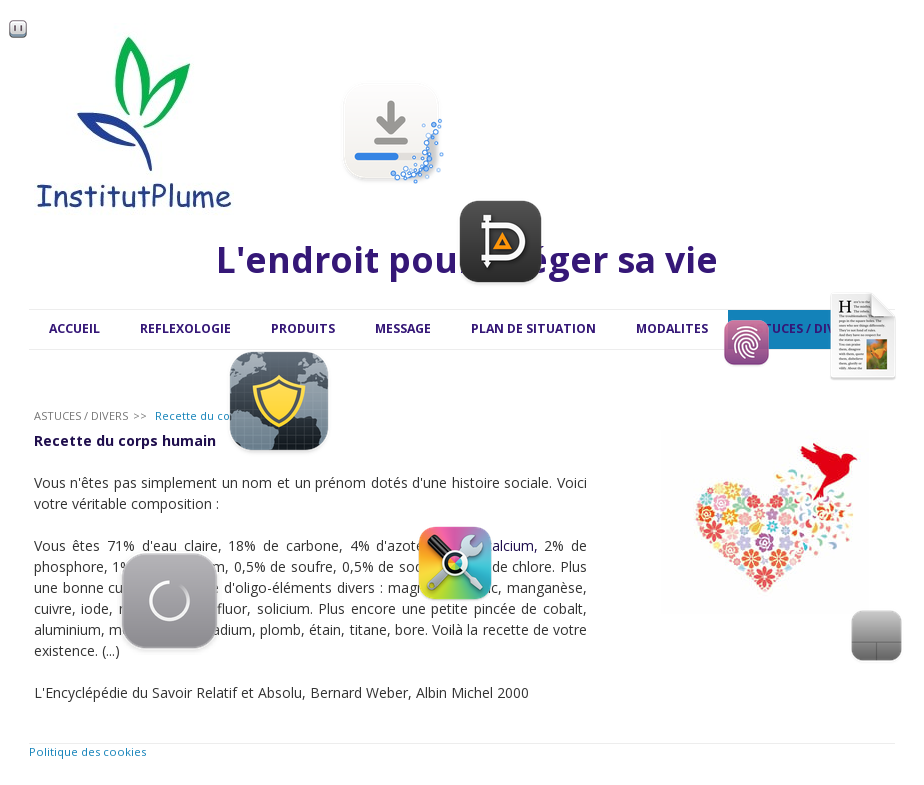 The image size is (924, 785). What do you see at coordinates (279, 401) in the screenshot?
I see `open vpn settings and preferences` at bounding box center [279, 401].